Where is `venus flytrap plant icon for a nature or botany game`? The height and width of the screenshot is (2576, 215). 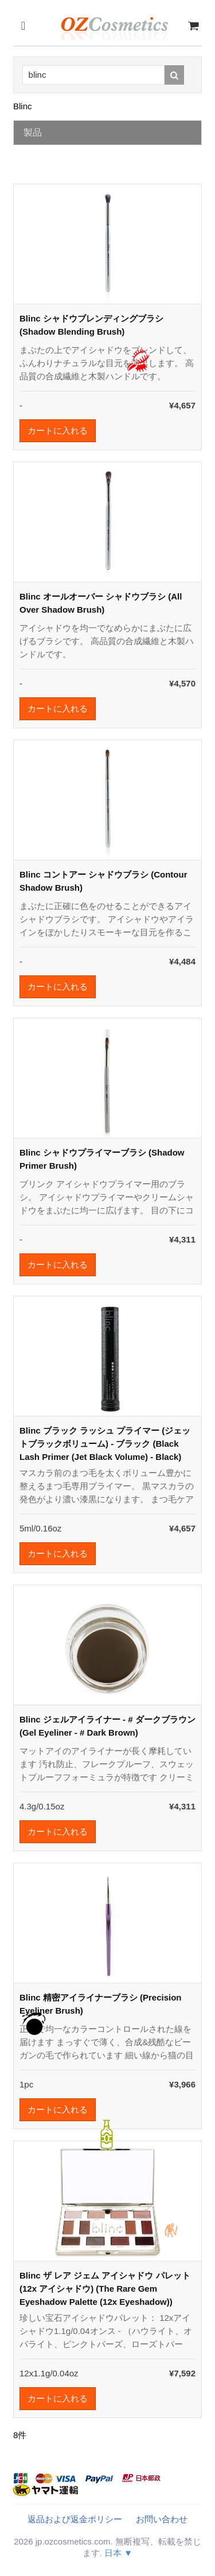
venus flytrap plant icon for a nature or botany game is located at coordinates (138, 360).